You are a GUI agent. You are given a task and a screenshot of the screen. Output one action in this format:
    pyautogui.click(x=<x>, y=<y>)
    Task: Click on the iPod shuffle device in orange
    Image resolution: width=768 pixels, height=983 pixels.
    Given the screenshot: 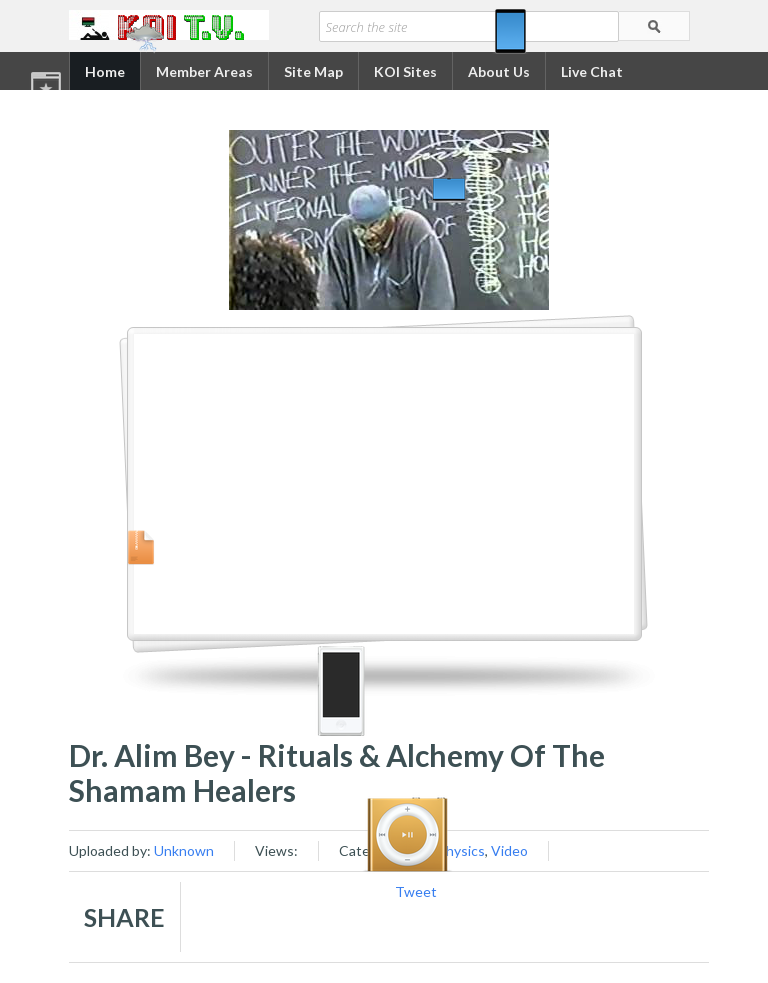 What is the action you would take?
    pyautogui.click(x=407, y=834)
    